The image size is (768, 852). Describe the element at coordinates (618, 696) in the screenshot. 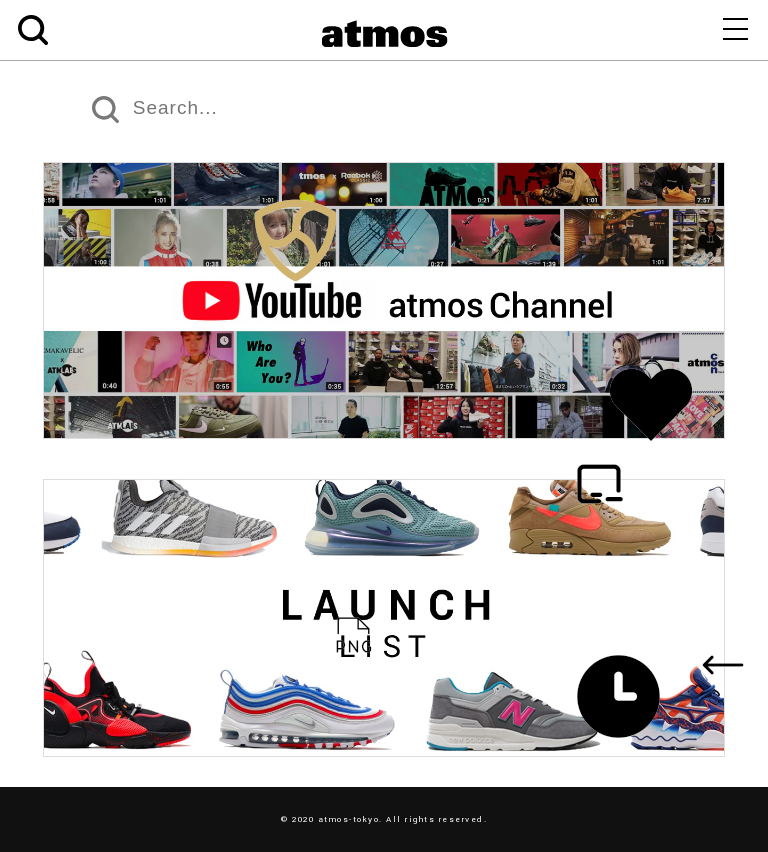

I see `view current time` at that location.